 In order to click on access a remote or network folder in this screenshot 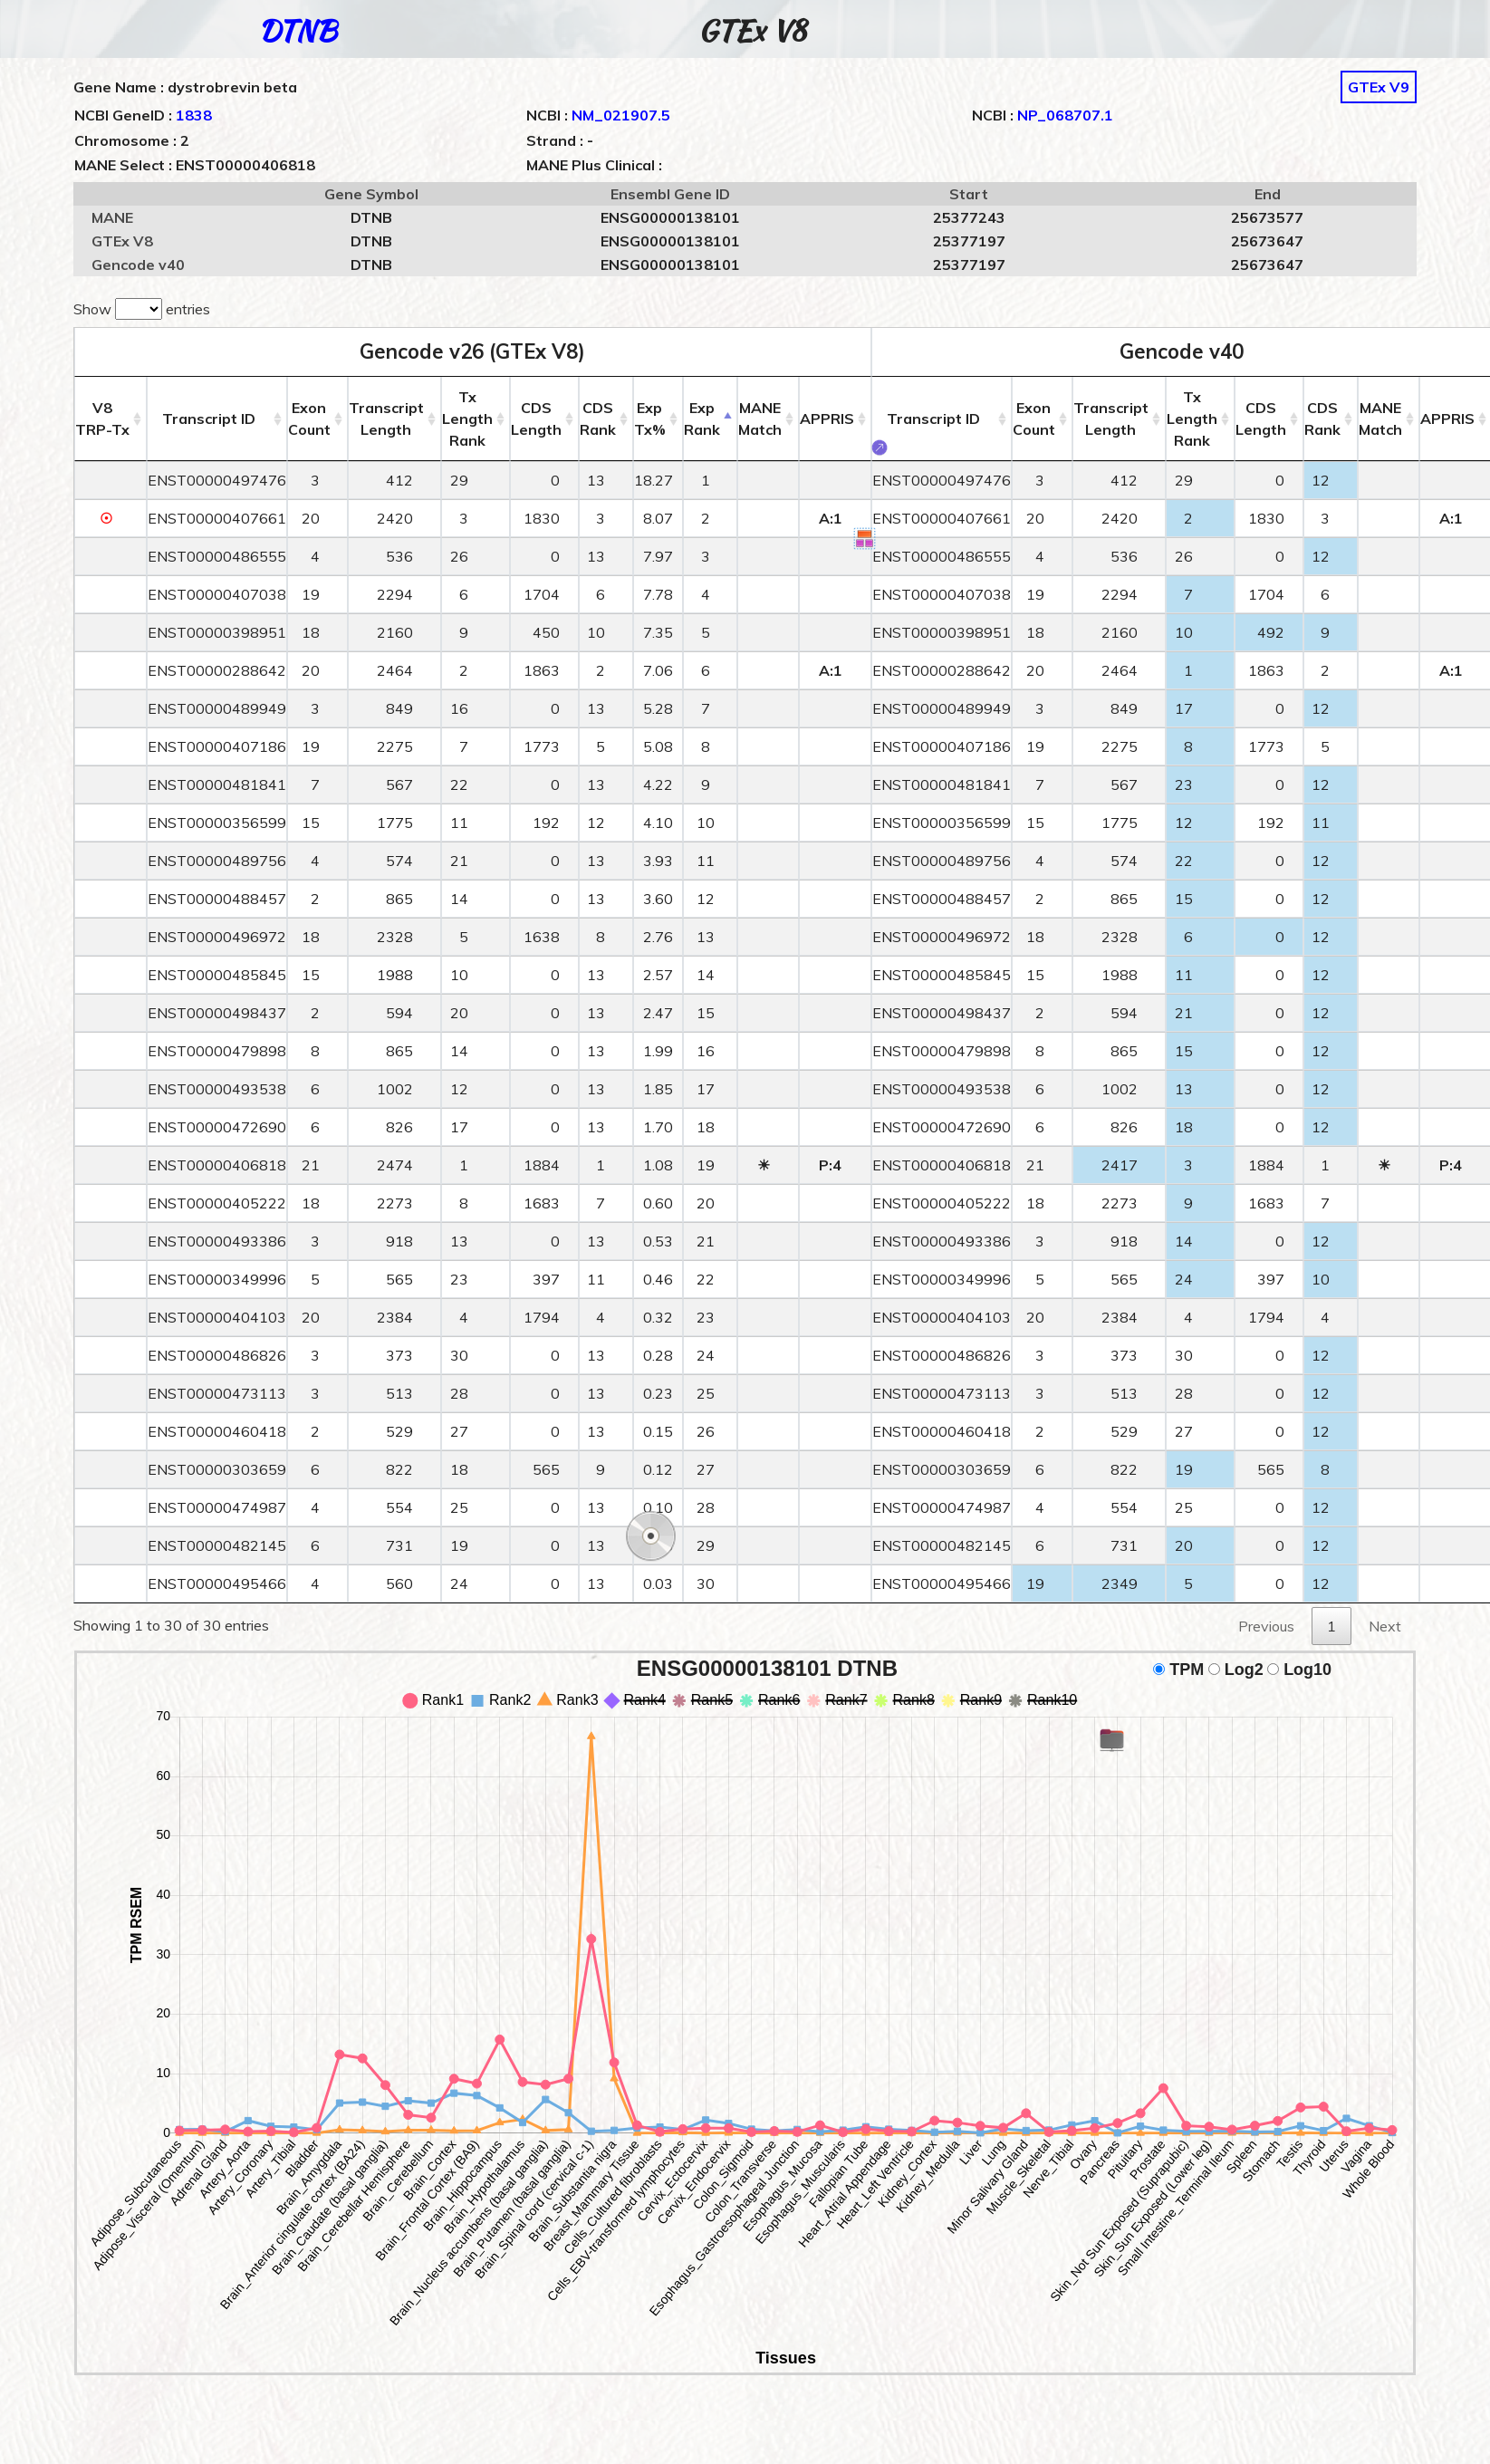, I will do `click(1111, 1739)`.